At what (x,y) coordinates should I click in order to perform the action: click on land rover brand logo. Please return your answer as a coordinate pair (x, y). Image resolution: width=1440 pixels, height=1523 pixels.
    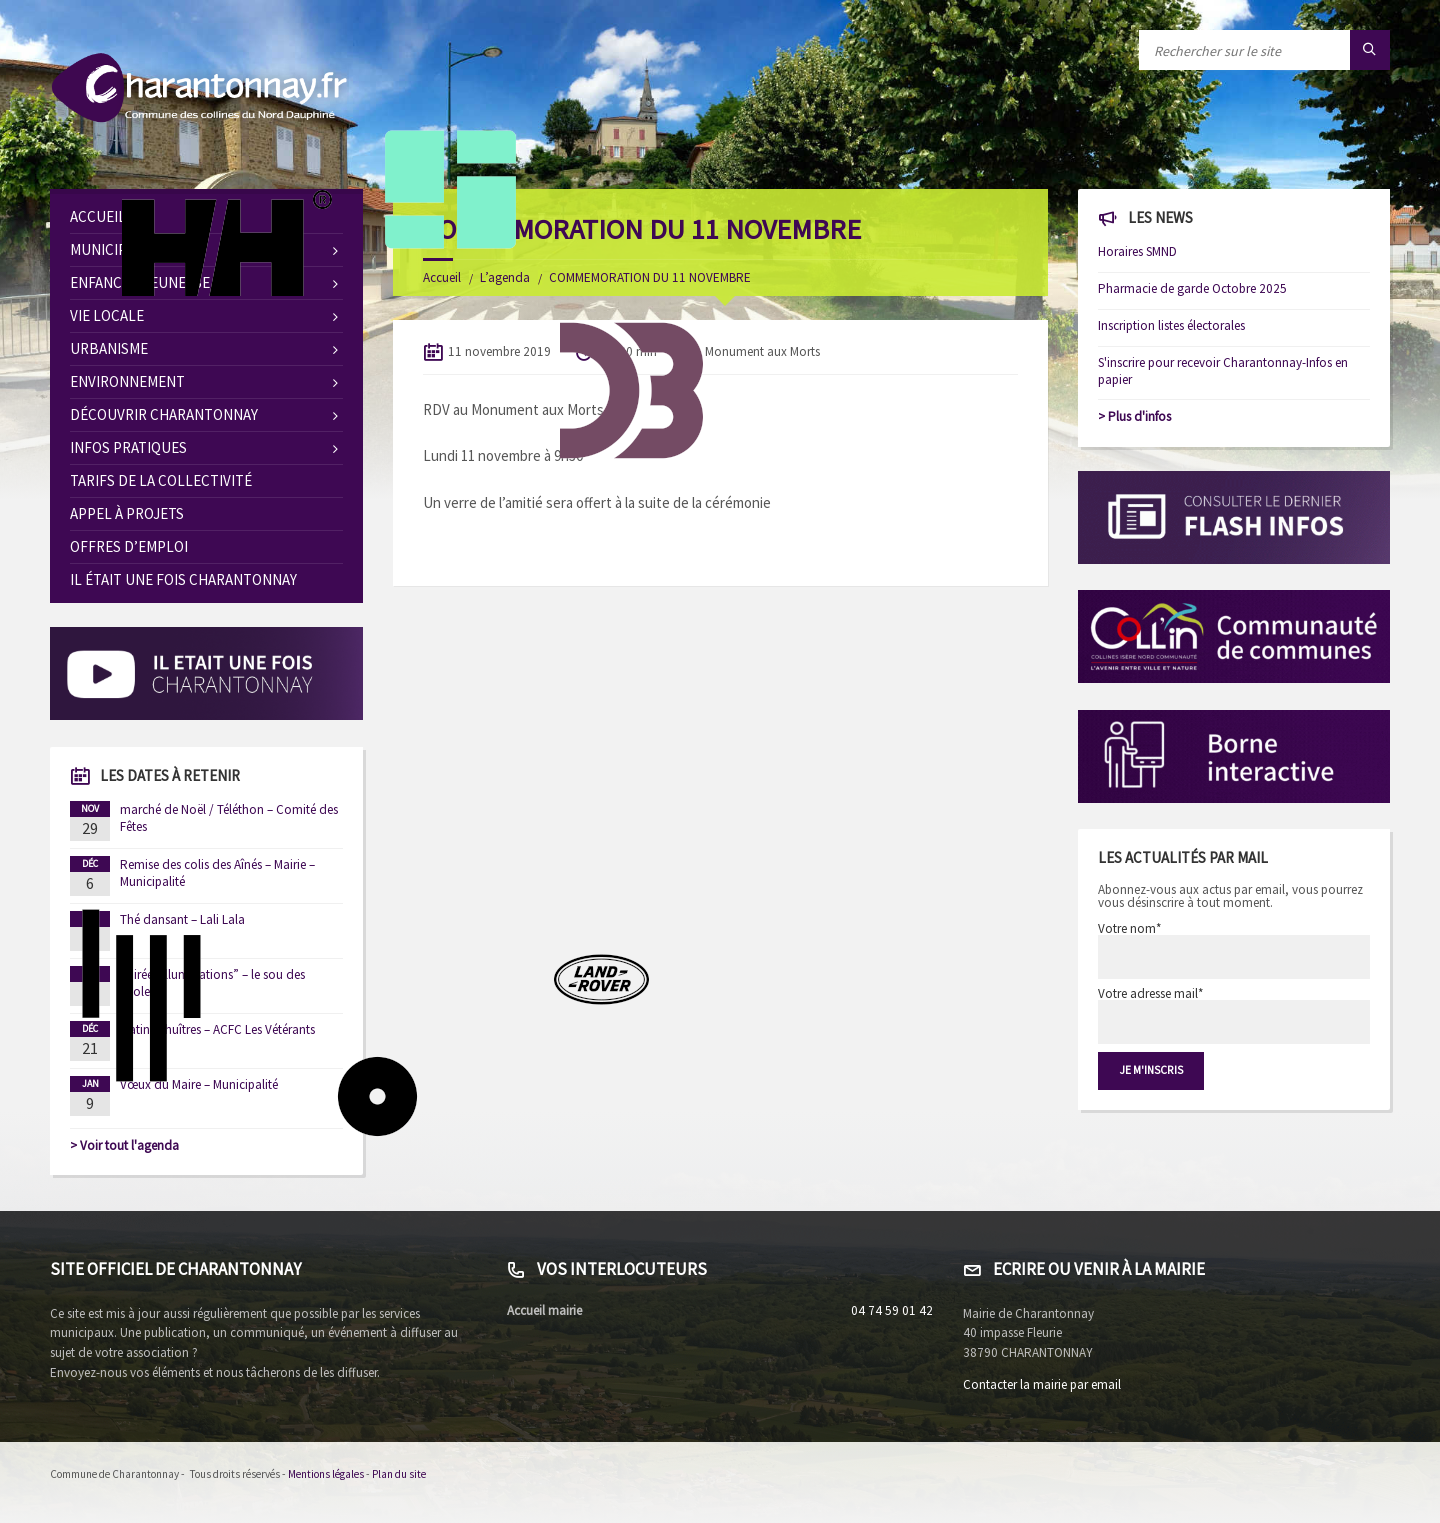
    Looking at the image, I should click on (601, 979).